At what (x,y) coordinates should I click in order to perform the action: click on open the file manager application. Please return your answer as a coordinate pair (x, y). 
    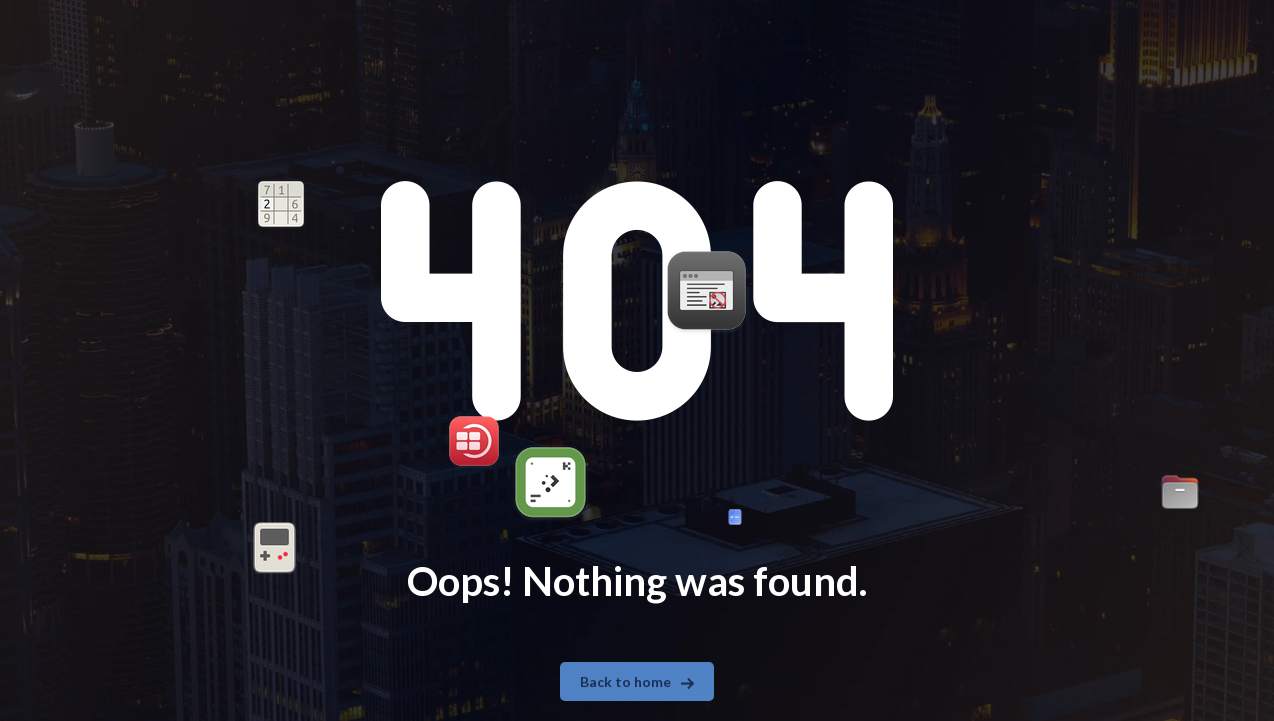
    Looking at the image, I should click on (1180, 492).